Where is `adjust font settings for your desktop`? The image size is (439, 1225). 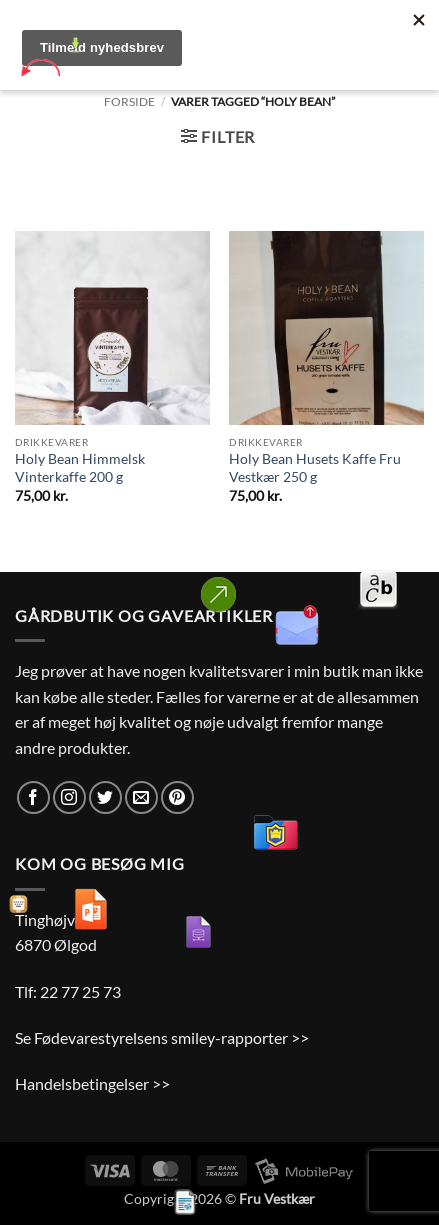 adjust font settings for your desktop is located at coordinates (378, 588).